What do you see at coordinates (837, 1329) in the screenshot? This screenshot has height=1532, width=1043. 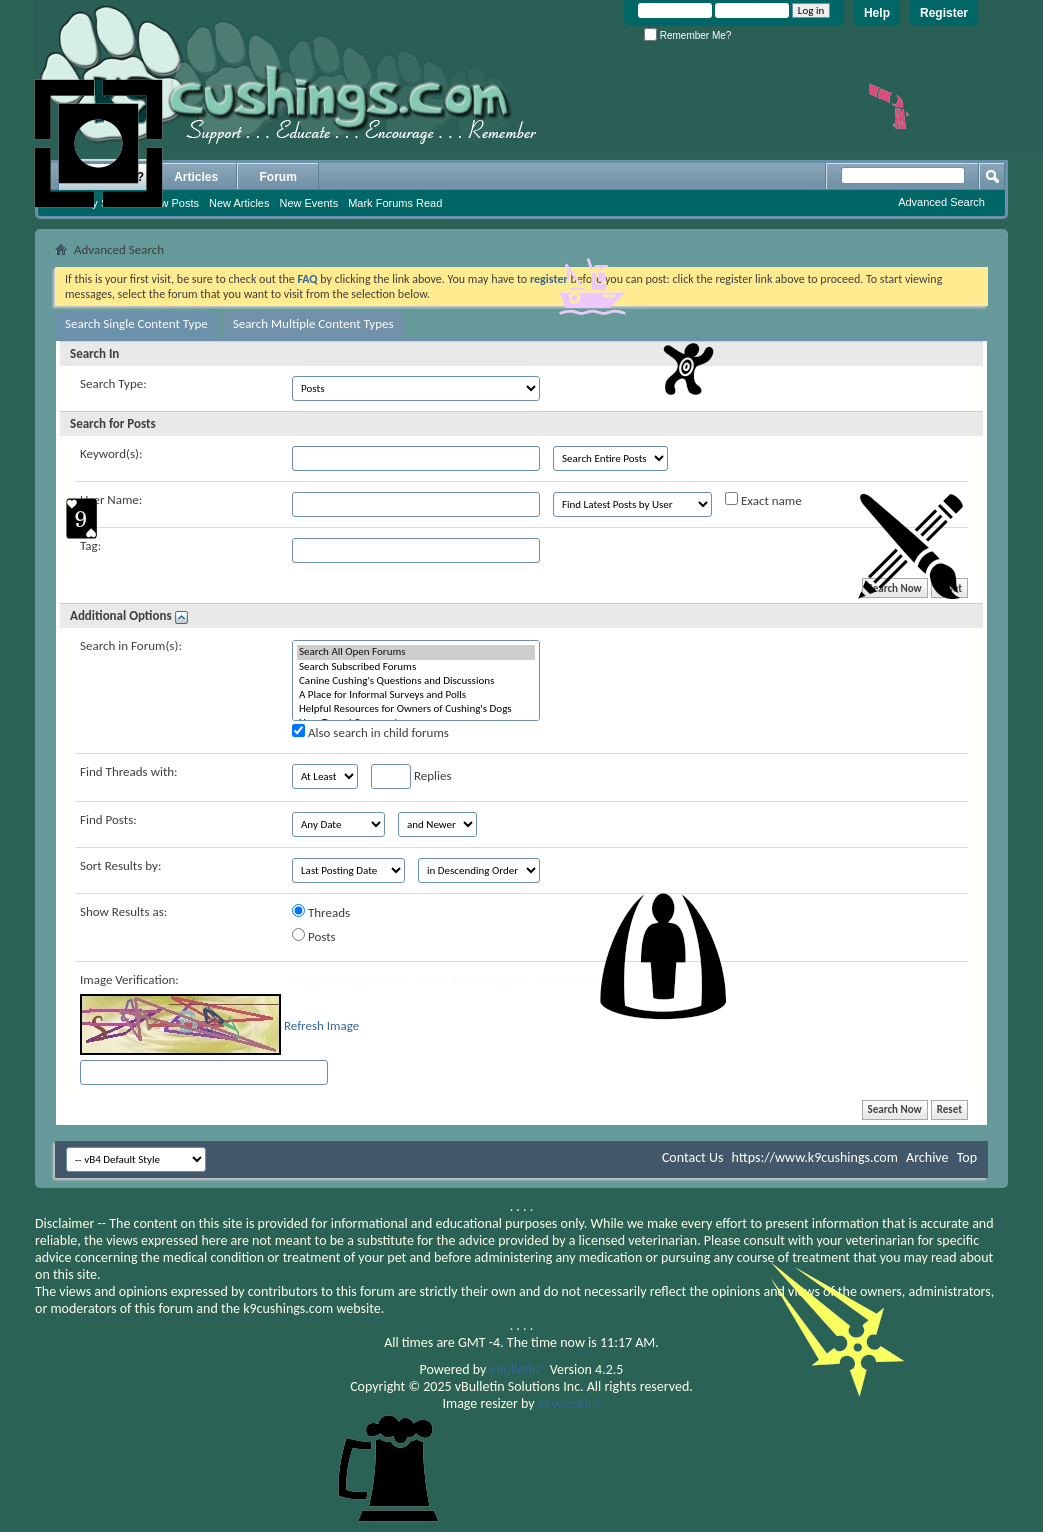 I see `attack or throw weapon action` at bounding box center [837, 1329].